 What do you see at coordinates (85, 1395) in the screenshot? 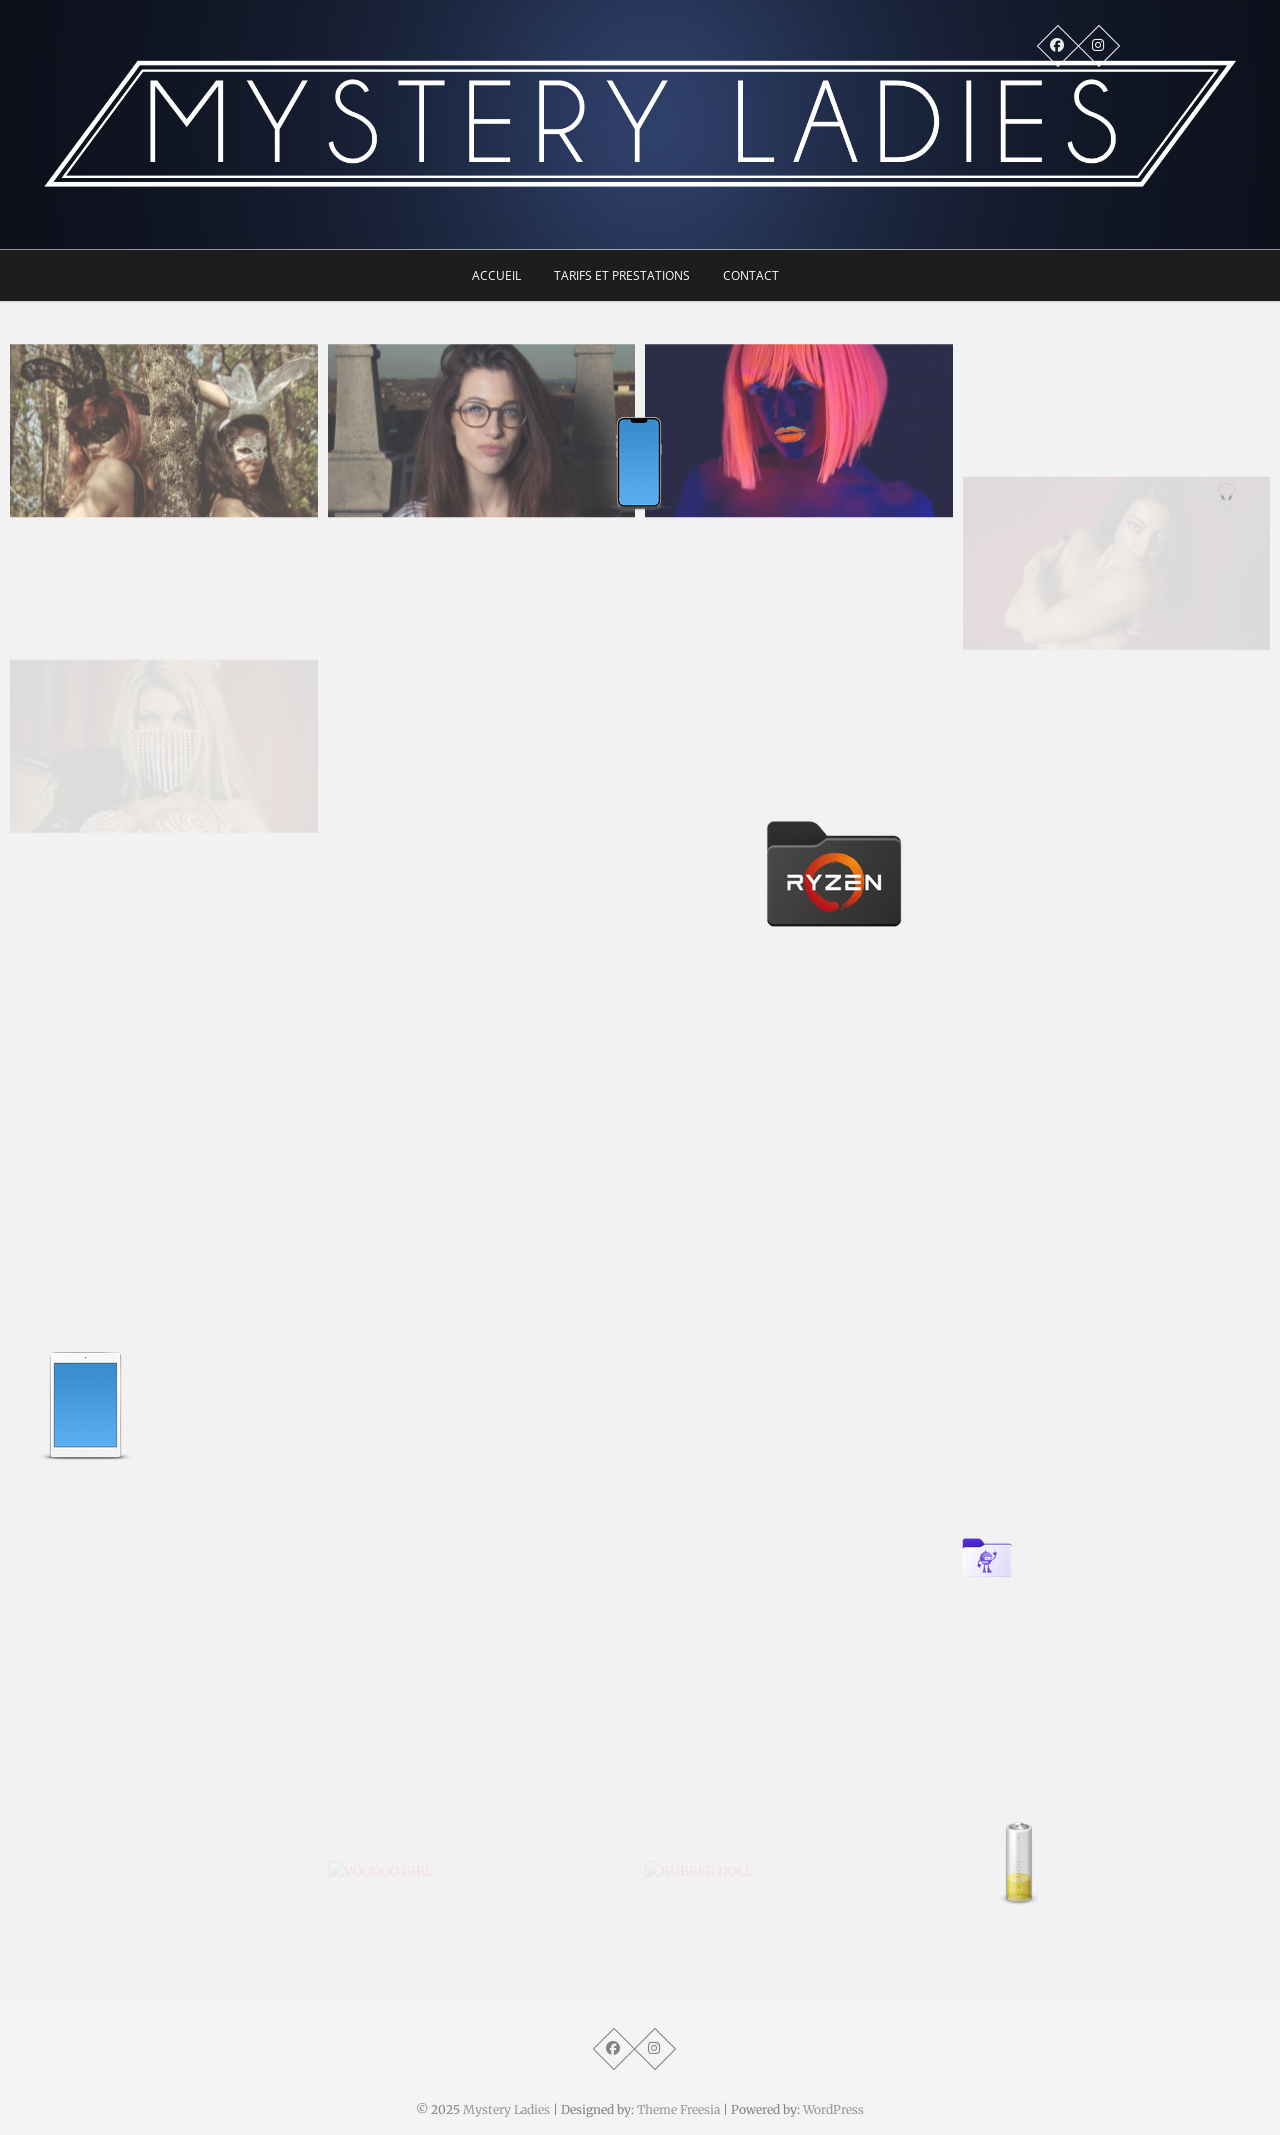
I see `indicates a connected iPad Mini device` at bounding box center [85, 1395].